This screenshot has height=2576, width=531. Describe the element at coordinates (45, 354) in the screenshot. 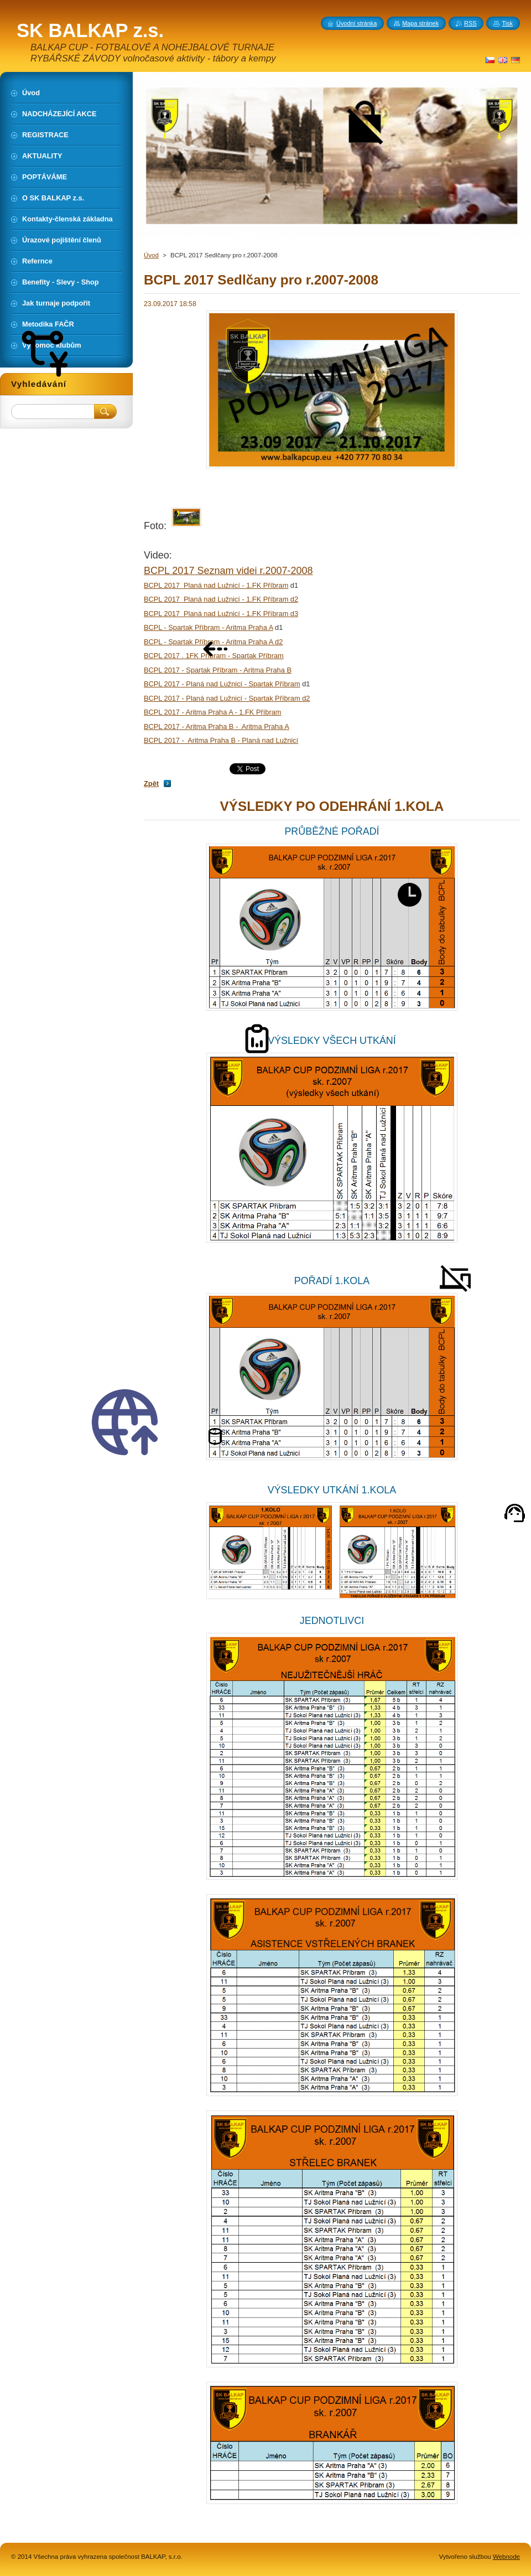

I see `transfer funds in yuan currency` at that location.